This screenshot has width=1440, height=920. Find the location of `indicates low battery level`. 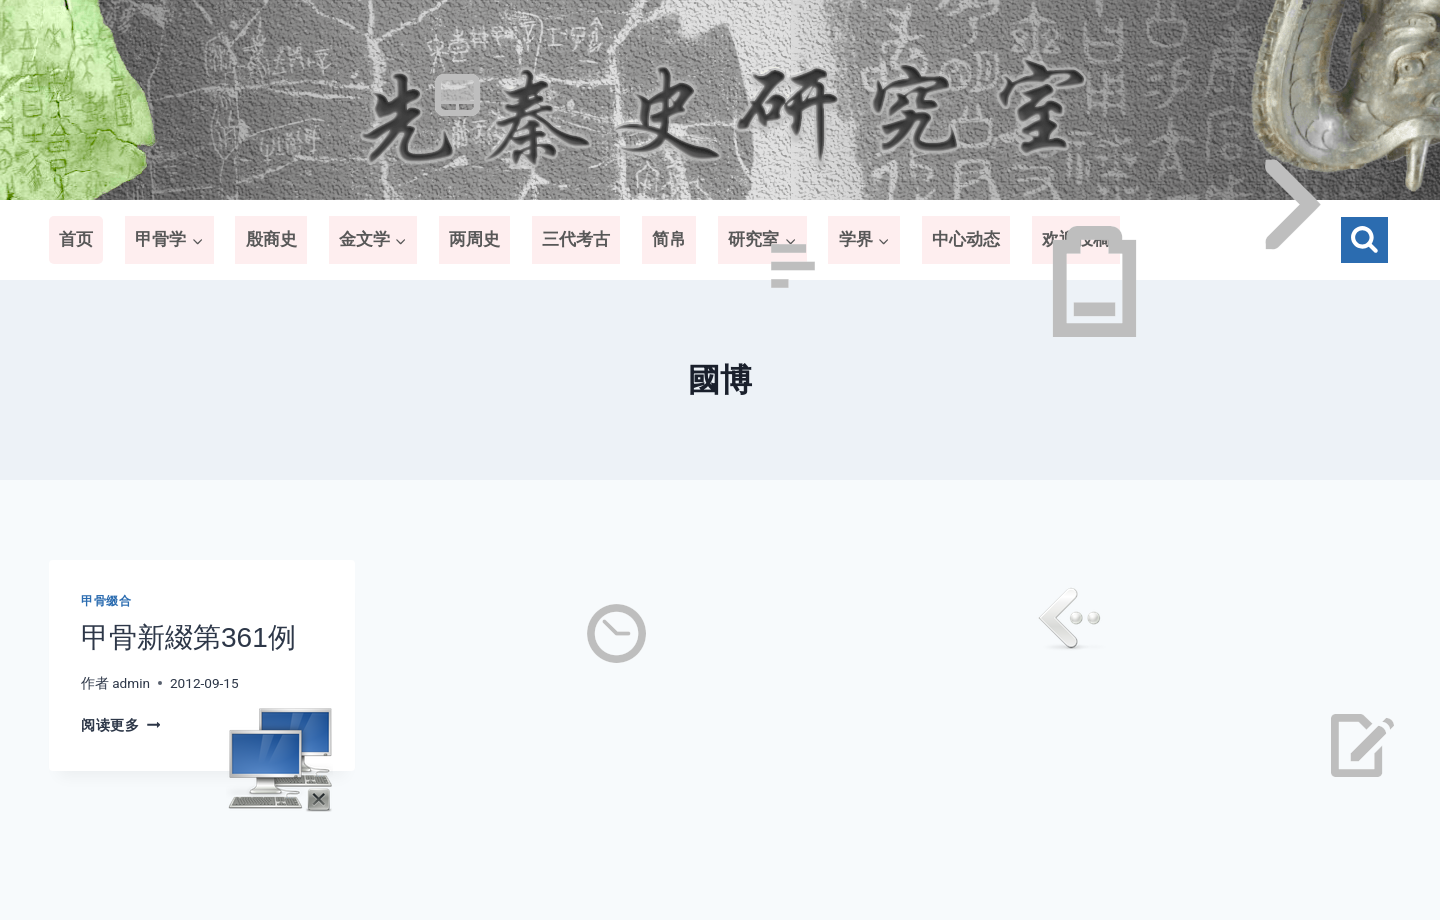

indicates low battery level is located at coordinates (1094, 281).